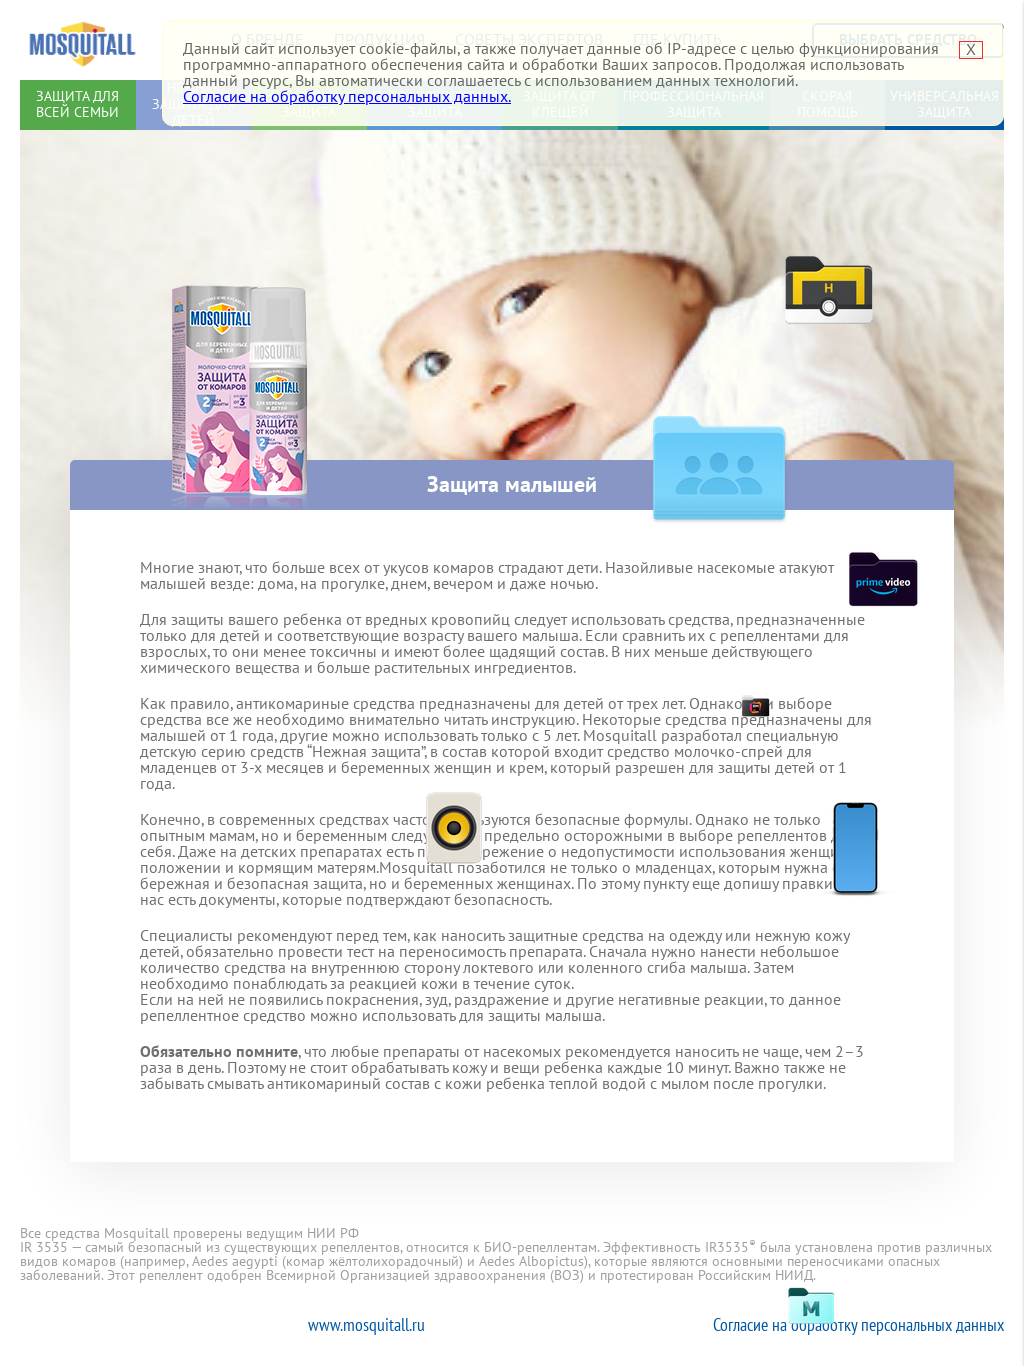  Describe the element at coordinates (811, 1307) in the screenshot. I see `folder containing Autodesk Maya project files` at that location.